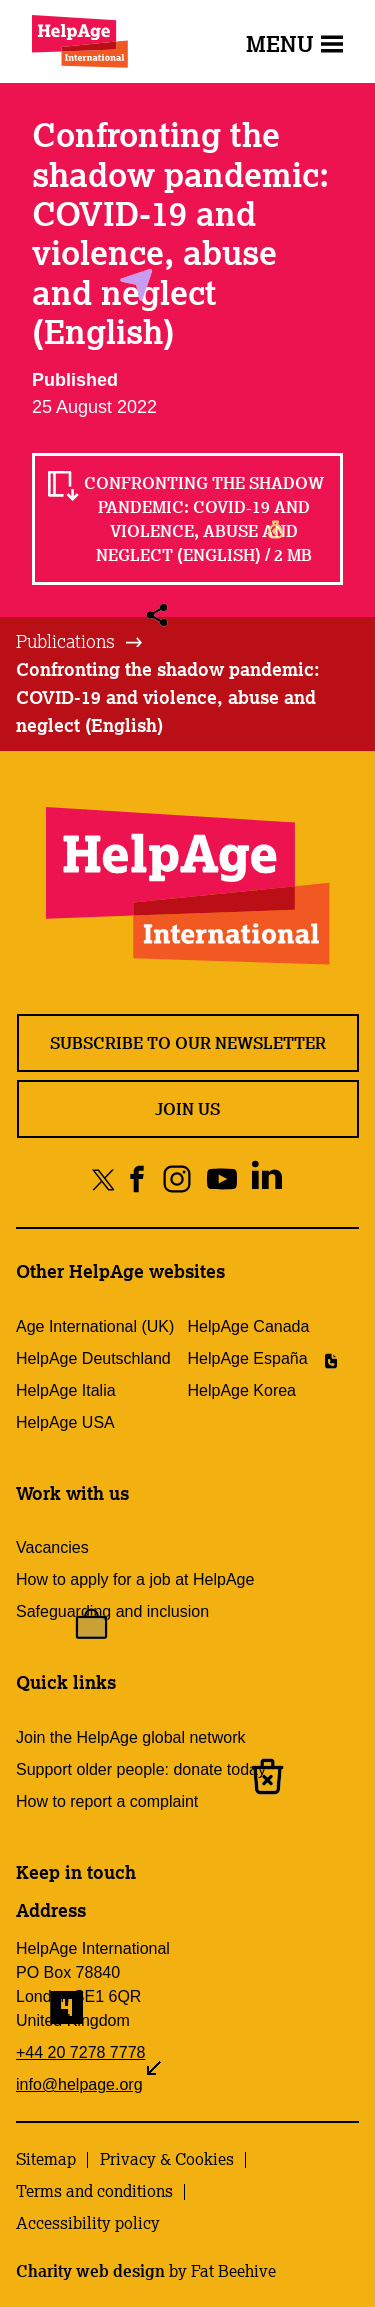 Image resolution: width=375 pixels, height=2307 pixels. I want to click on navigate to current location, so click(138, 283).